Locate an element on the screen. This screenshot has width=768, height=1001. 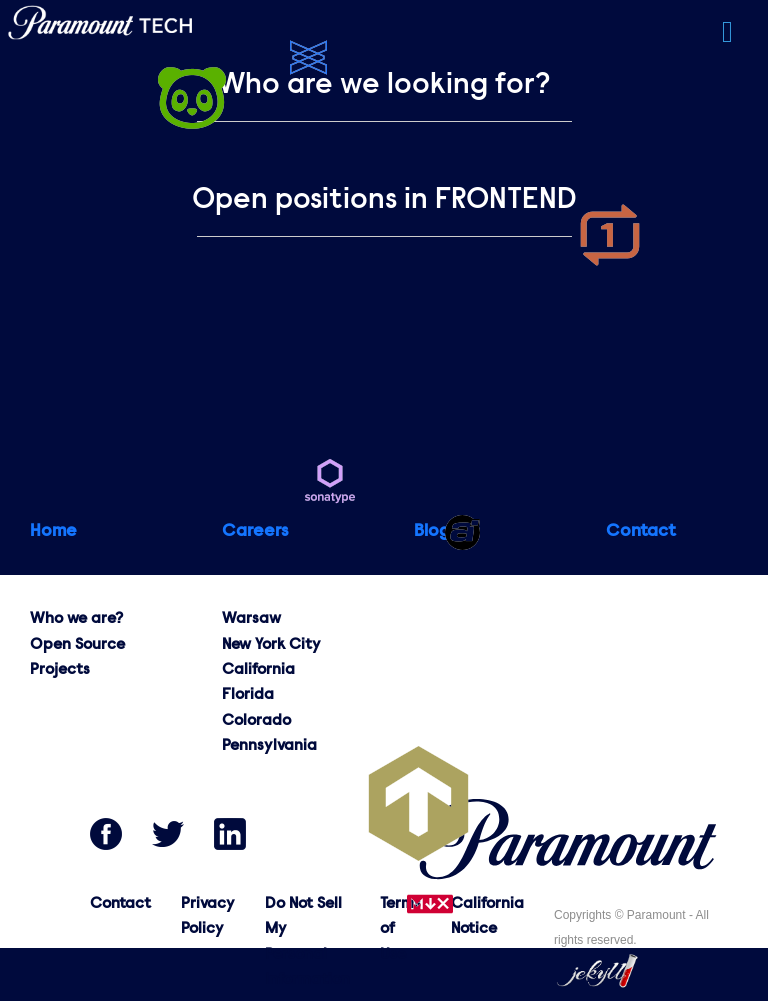
MDX file format or project indicator is located at coordinates (430, 904).